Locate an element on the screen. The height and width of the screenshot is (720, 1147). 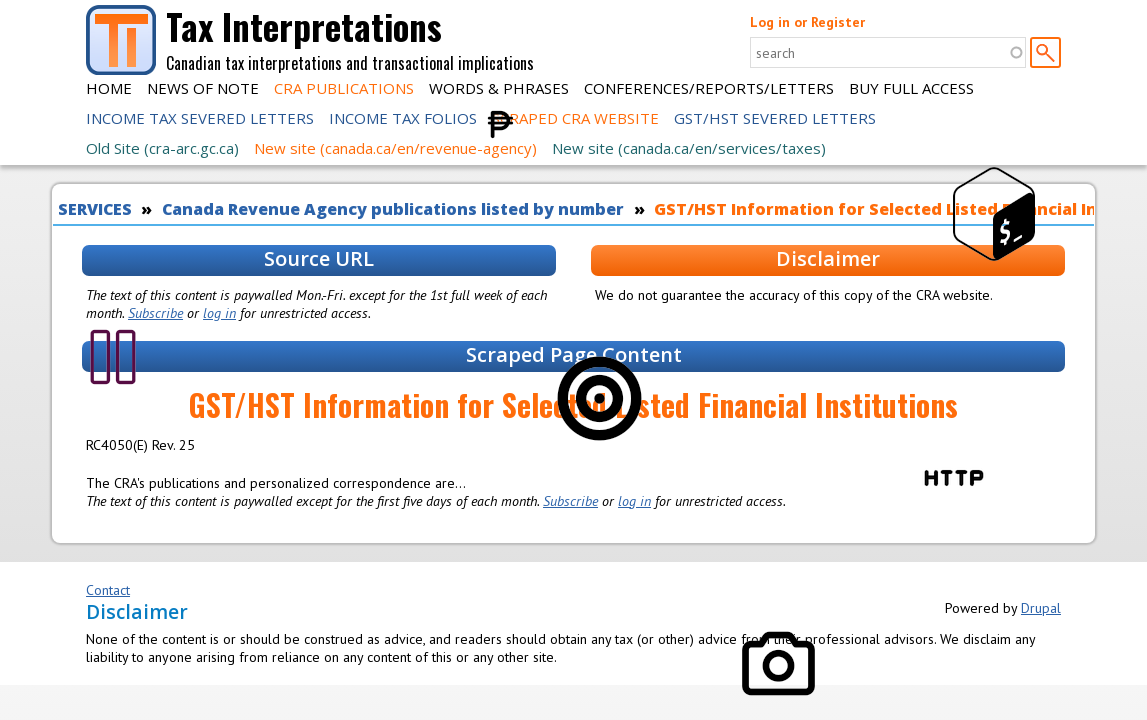
indicates pricing or payment in Philippine pesos is located at coordinates (499, 124).